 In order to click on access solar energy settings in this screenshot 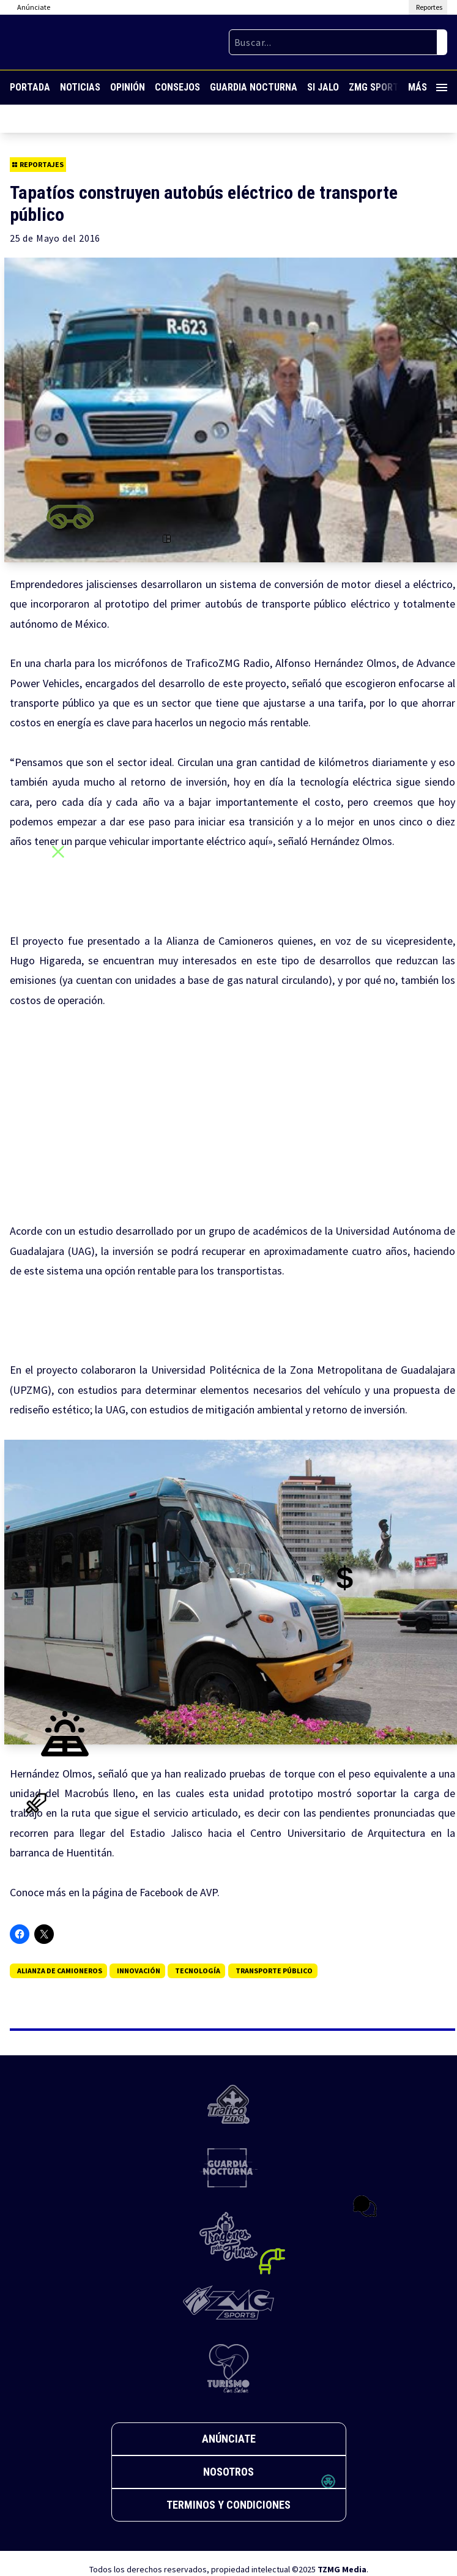, I will do `click(65, 1736)`.